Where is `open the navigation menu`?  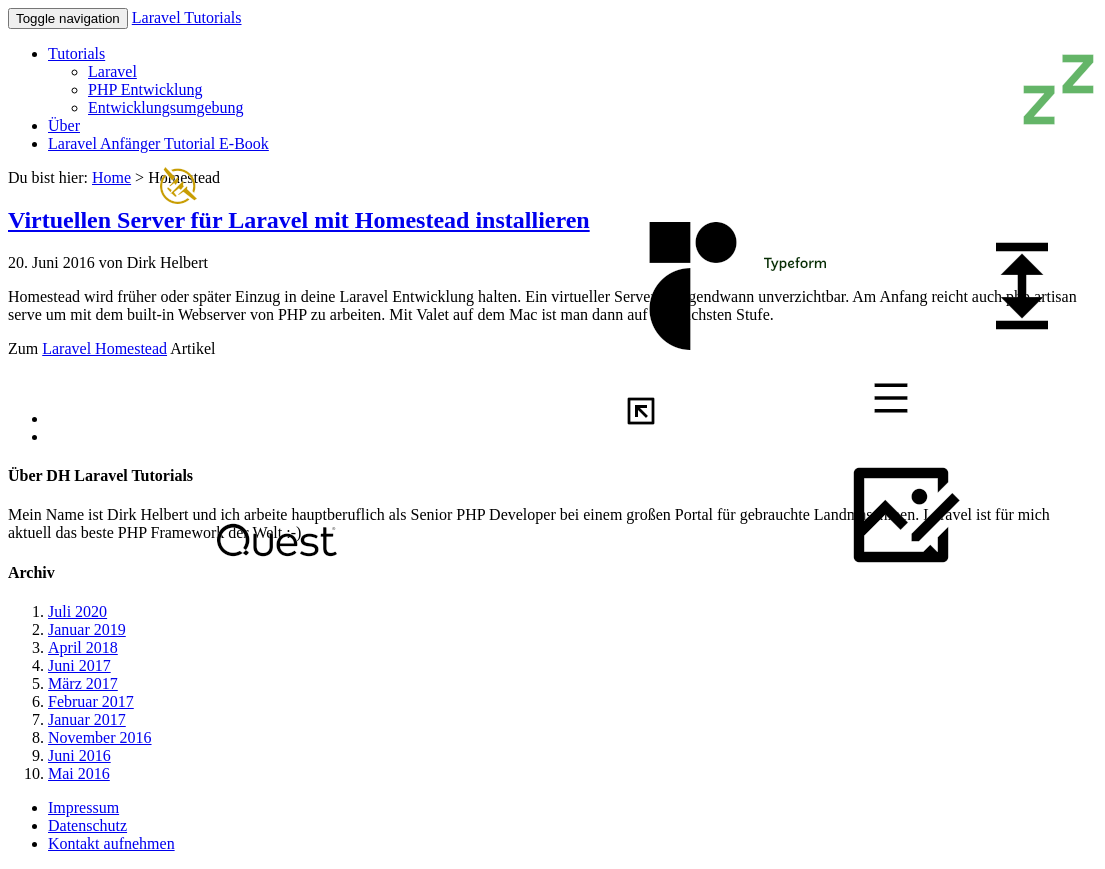 open the navigation menu is located at coordinates (891, 398).